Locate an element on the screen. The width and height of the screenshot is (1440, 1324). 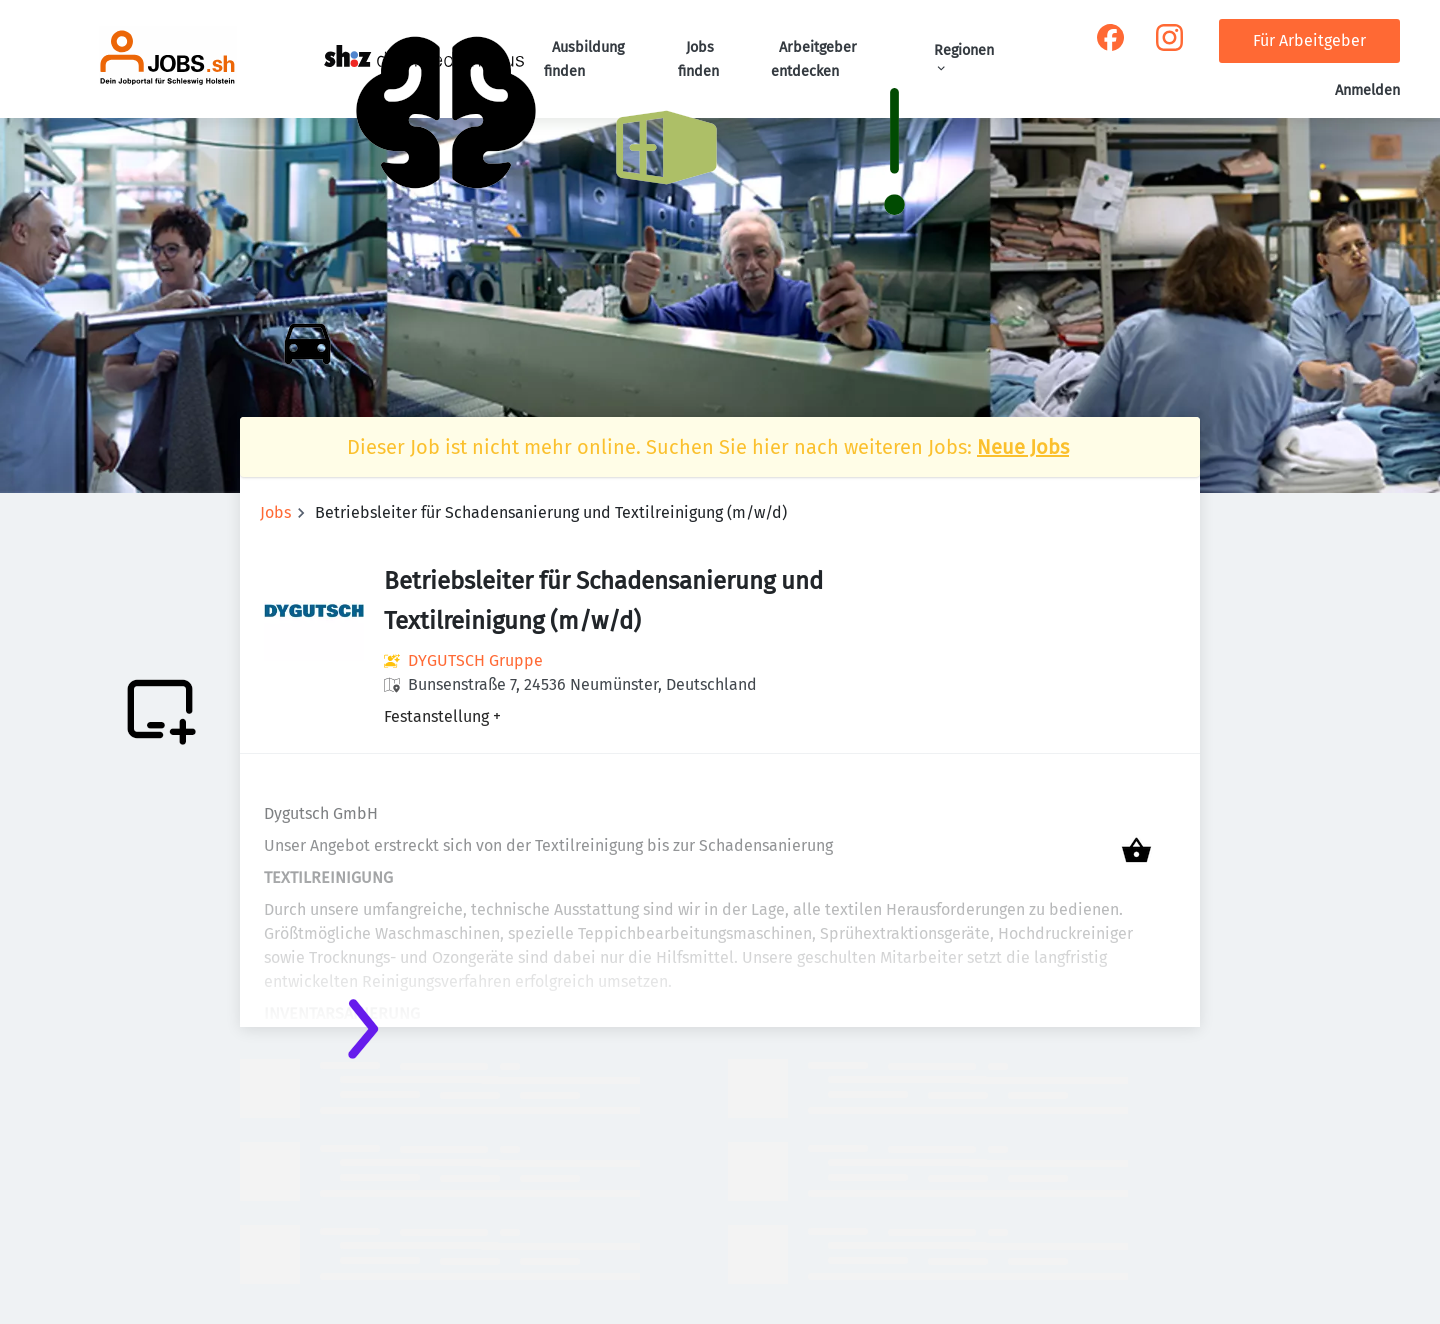
add a new iPad or tablet device is located at coordinates (160, 709).